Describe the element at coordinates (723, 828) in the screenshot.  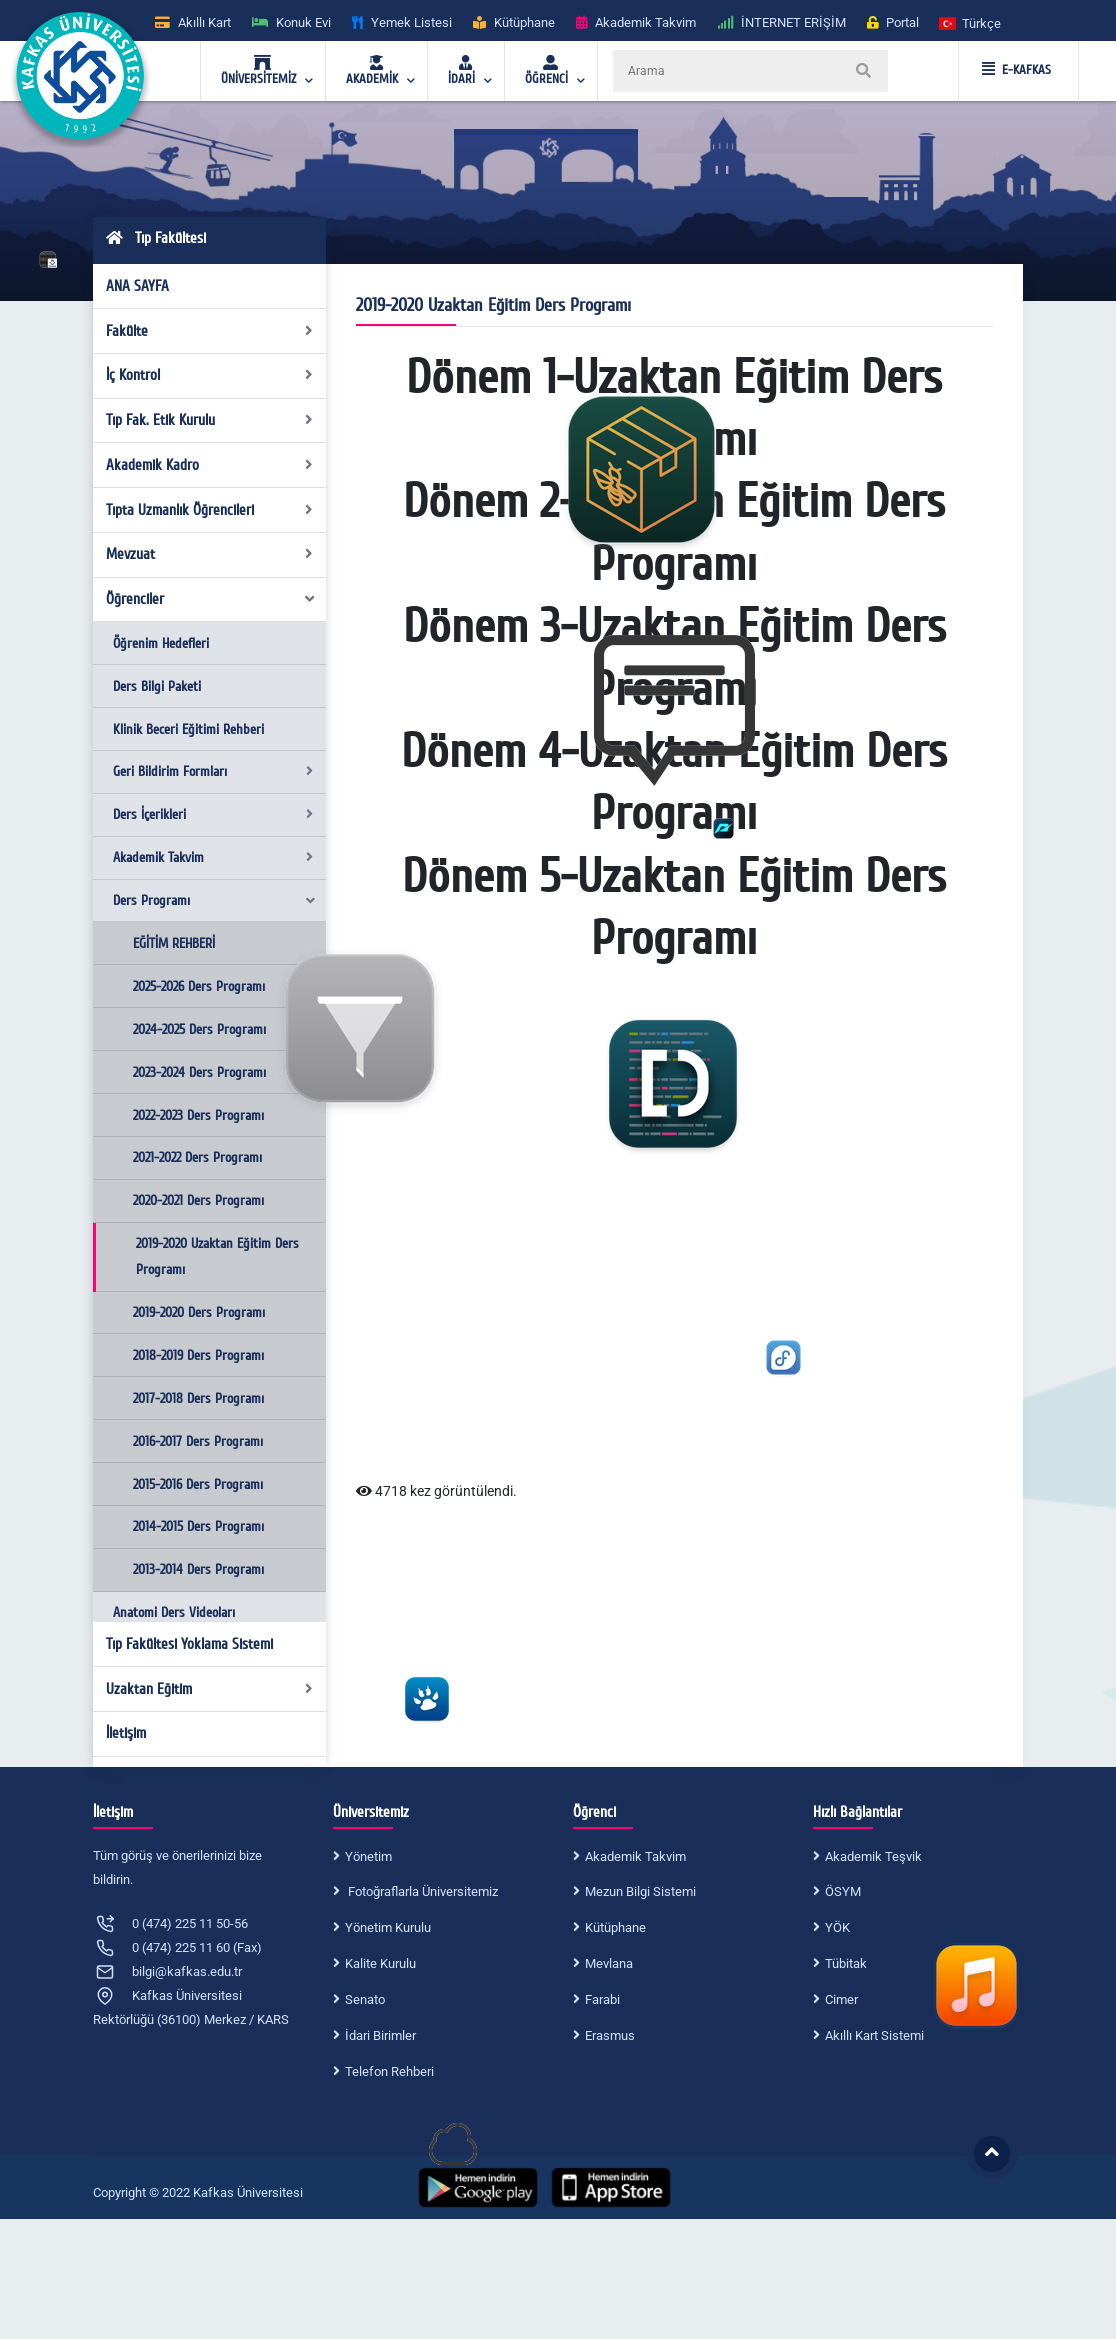
I see `launch need for speed carbon game` at that location.